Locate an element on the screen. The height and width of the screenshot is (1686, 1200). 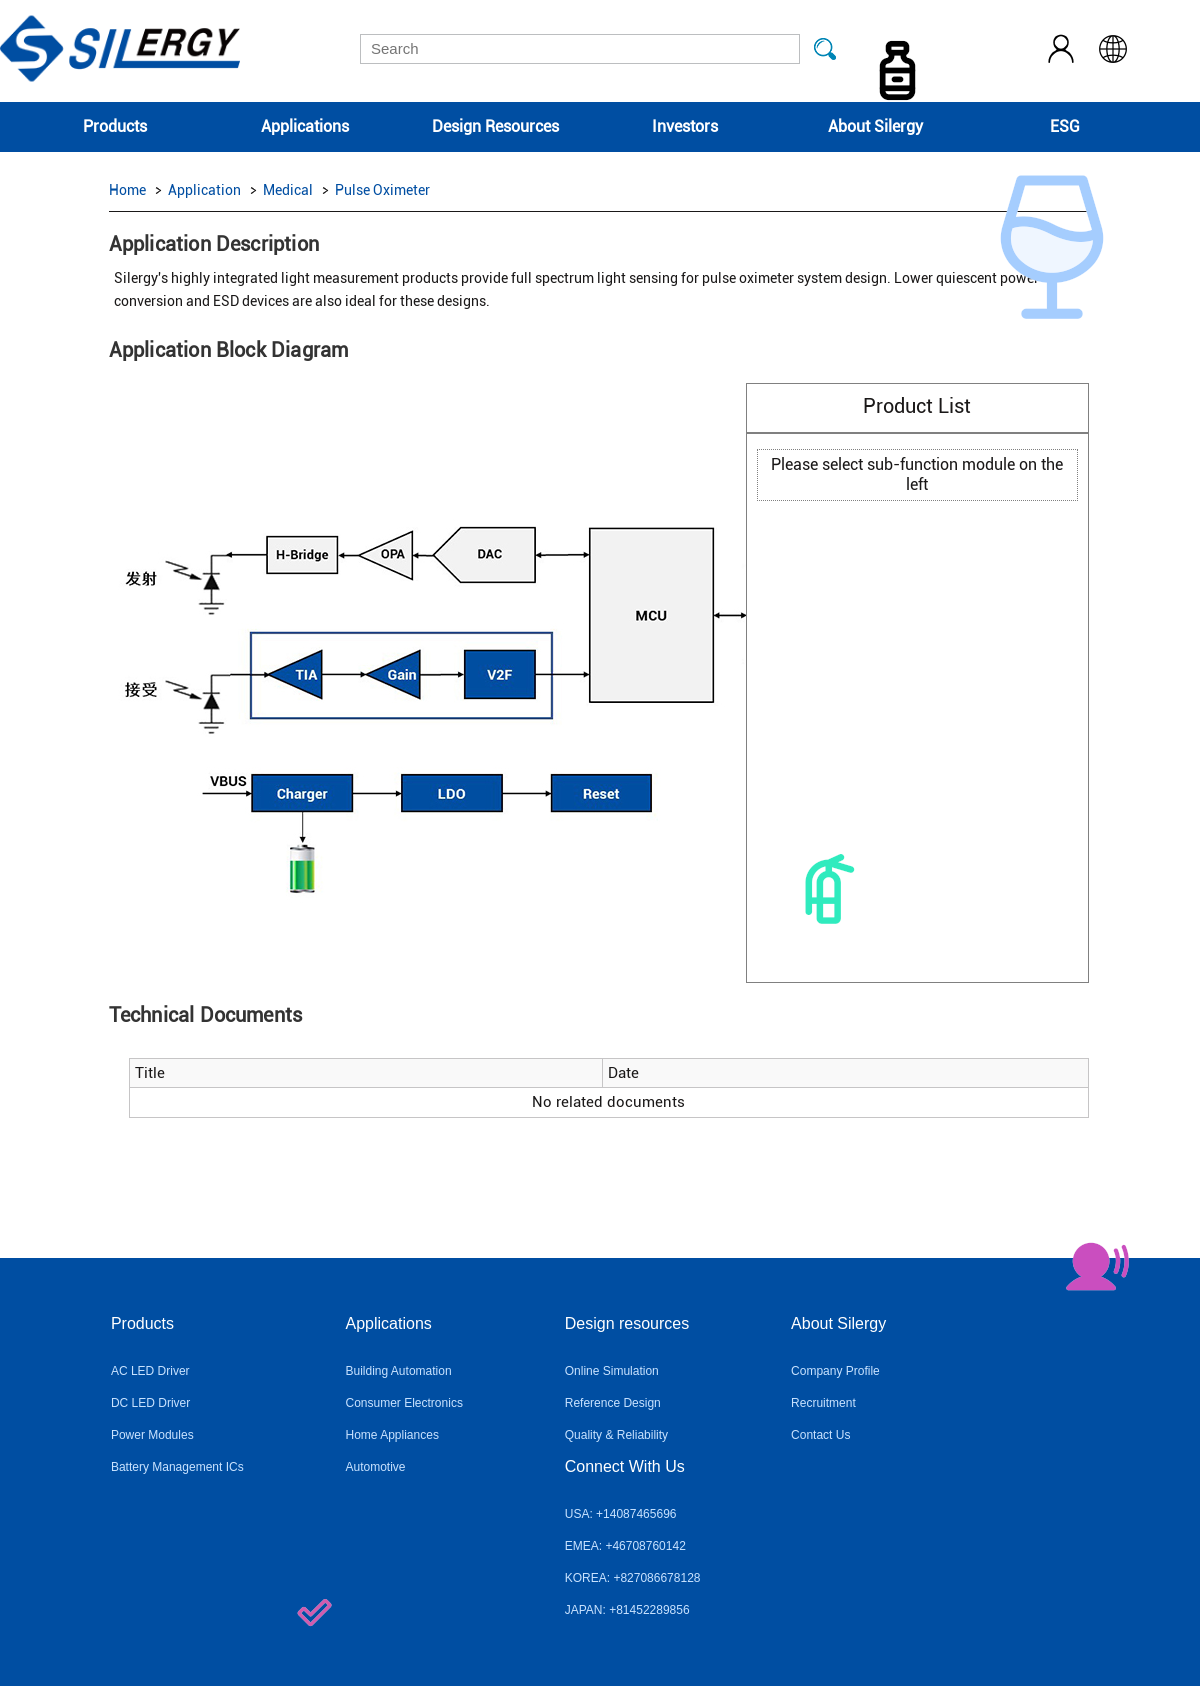
browse wine selection or menu is located at coordinates (1052, 242).